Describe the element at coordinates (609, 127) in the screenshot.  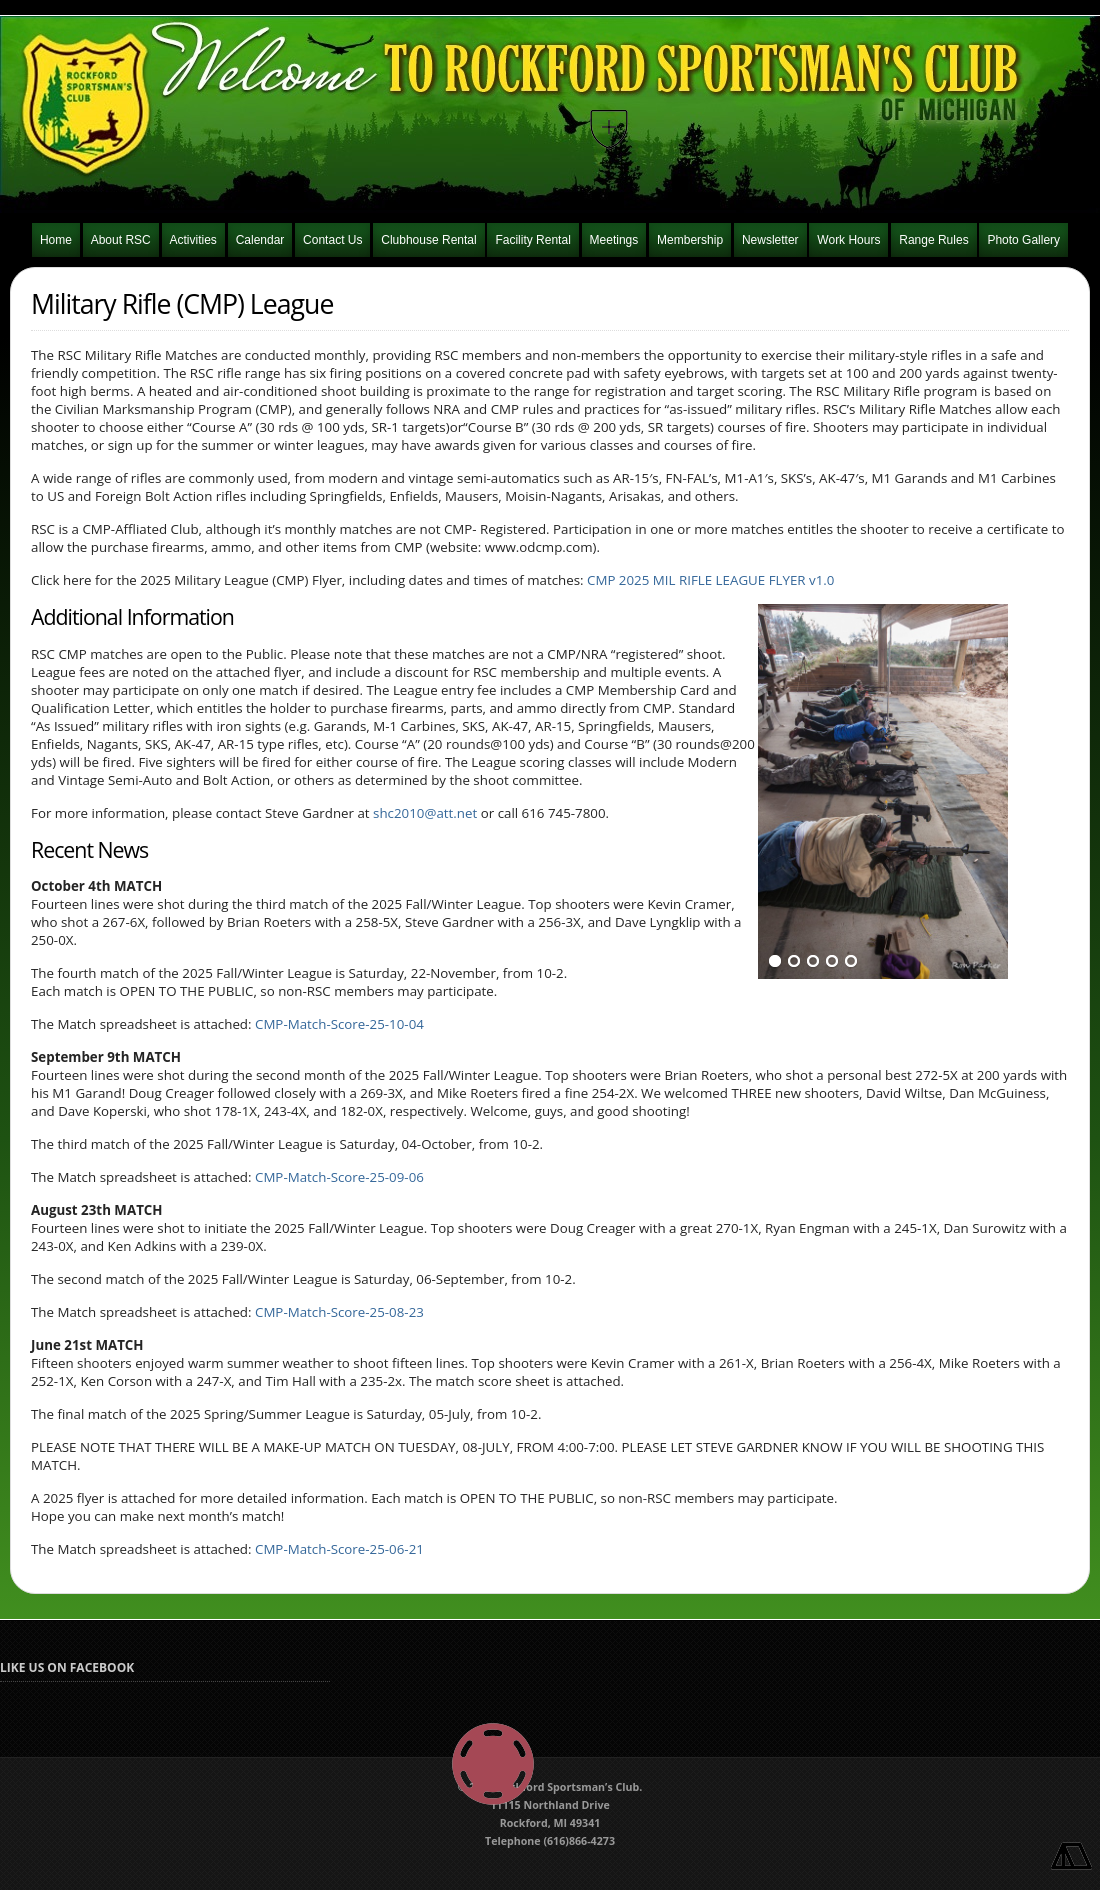
I see `add new security protection` at that location.